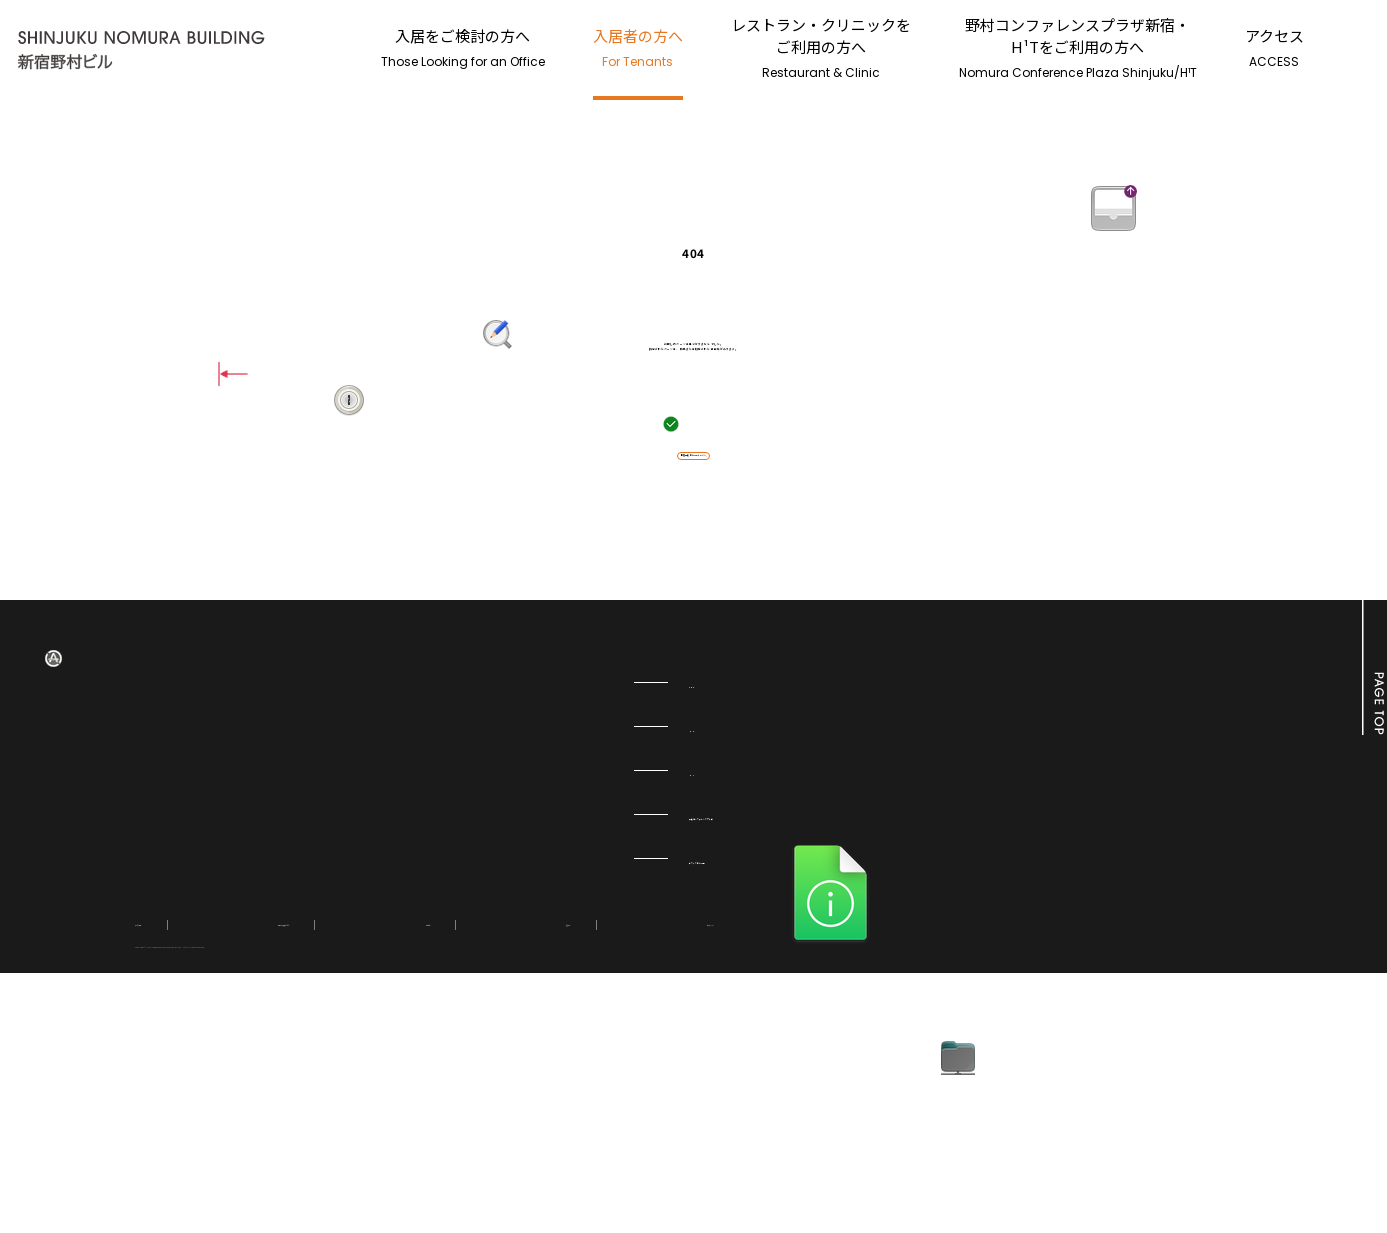  I want to click on open the software updater application, so click(53, 658).